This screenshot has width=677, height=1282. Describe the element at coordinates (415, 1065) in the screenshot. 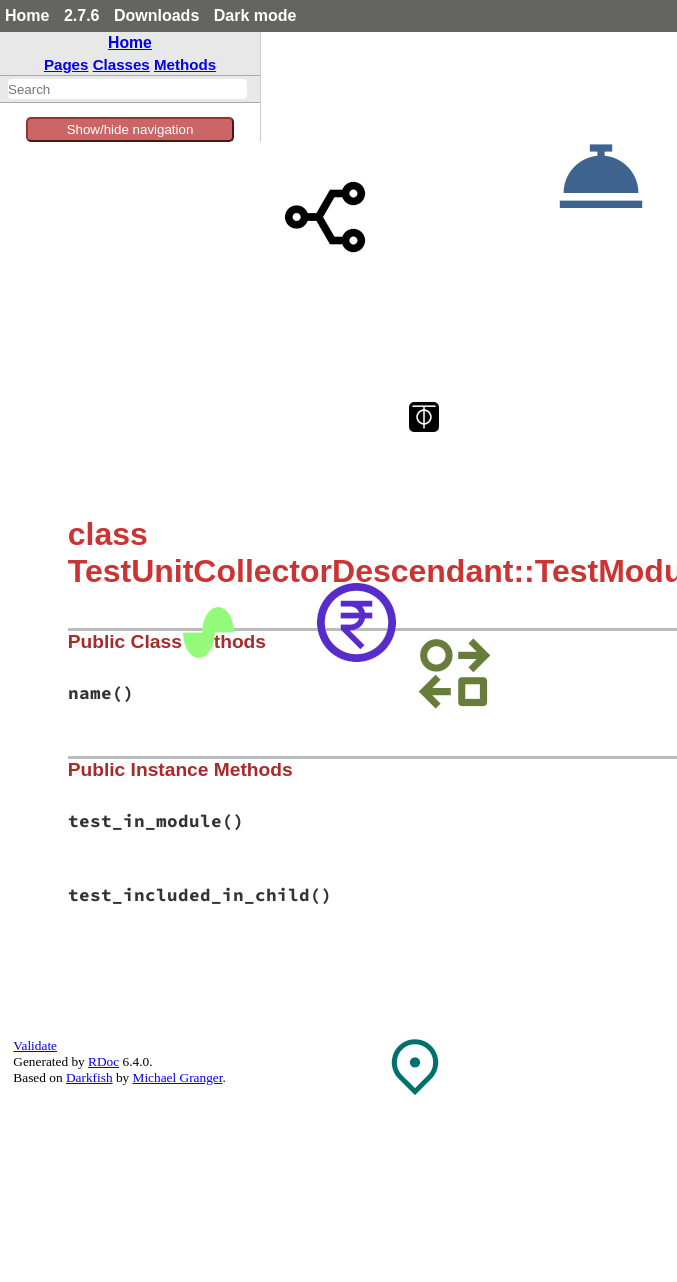

I see `view or select a location on the map` at that location.